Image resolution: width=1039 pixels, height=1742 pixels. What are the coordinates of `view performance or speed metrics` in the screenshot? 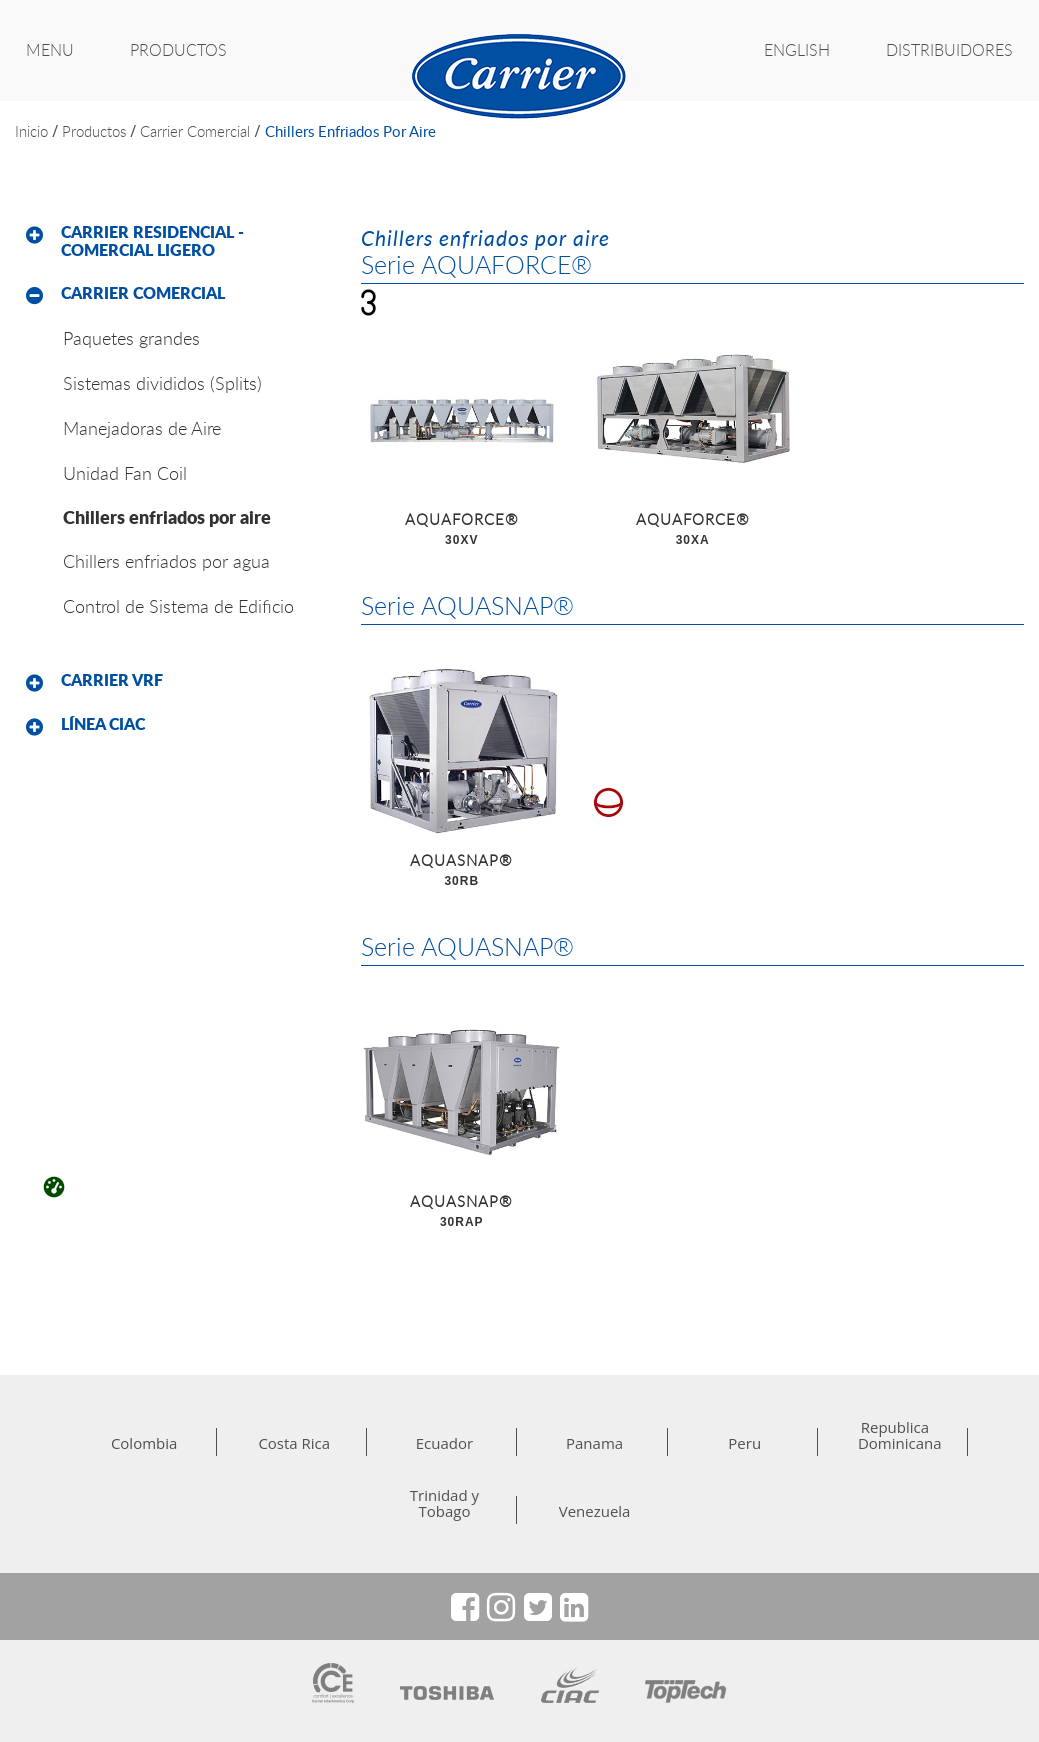 It's located at (54, 1187).